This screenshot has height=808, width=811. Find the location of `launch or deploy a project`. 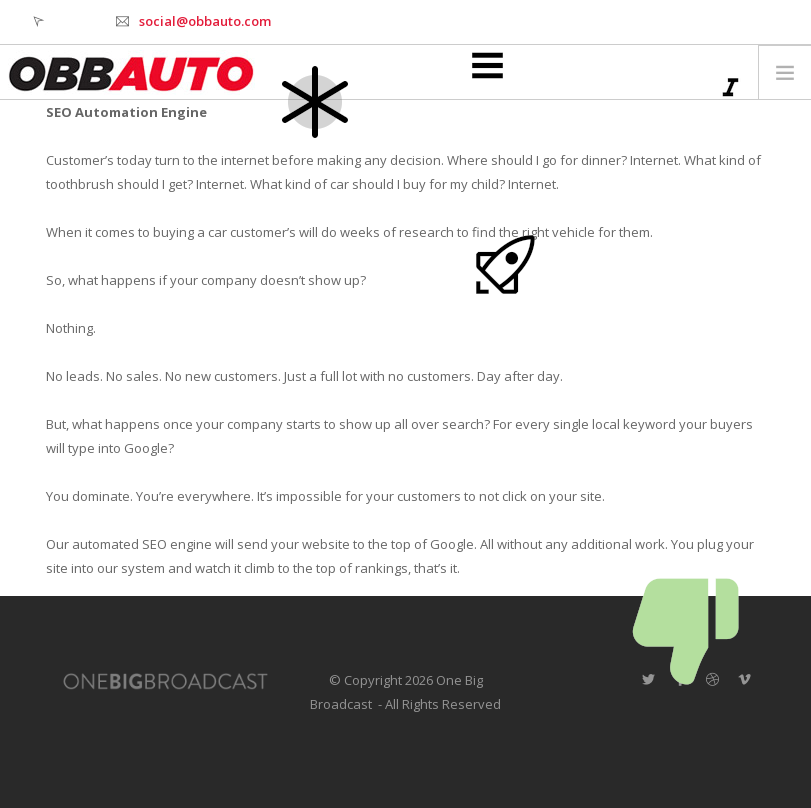

launch or deploy a project is located at coordinates (505, 264).